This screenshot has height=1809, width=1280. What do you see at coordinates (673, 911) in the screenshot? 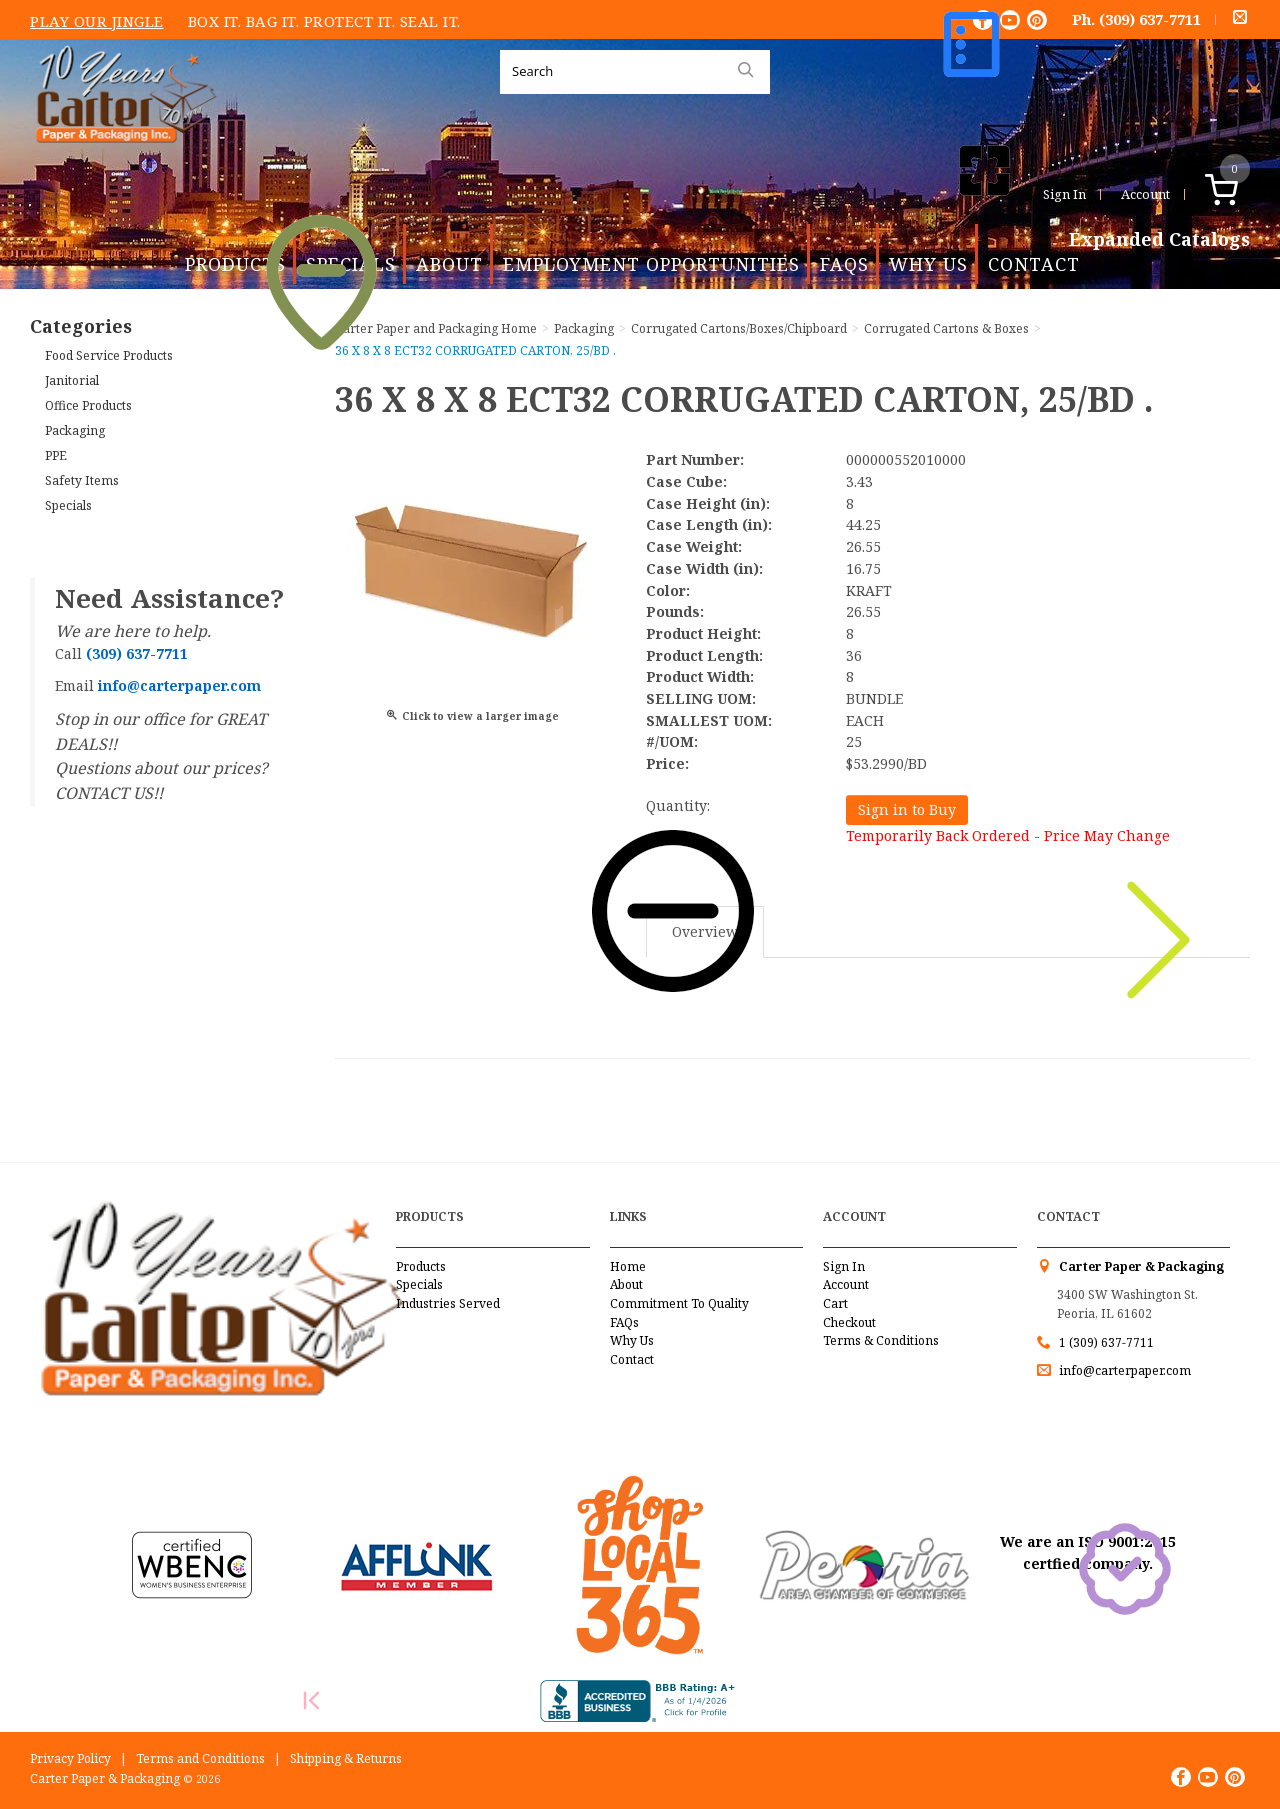
I see `access denied or restricted area` at bounding box center [673, 911].